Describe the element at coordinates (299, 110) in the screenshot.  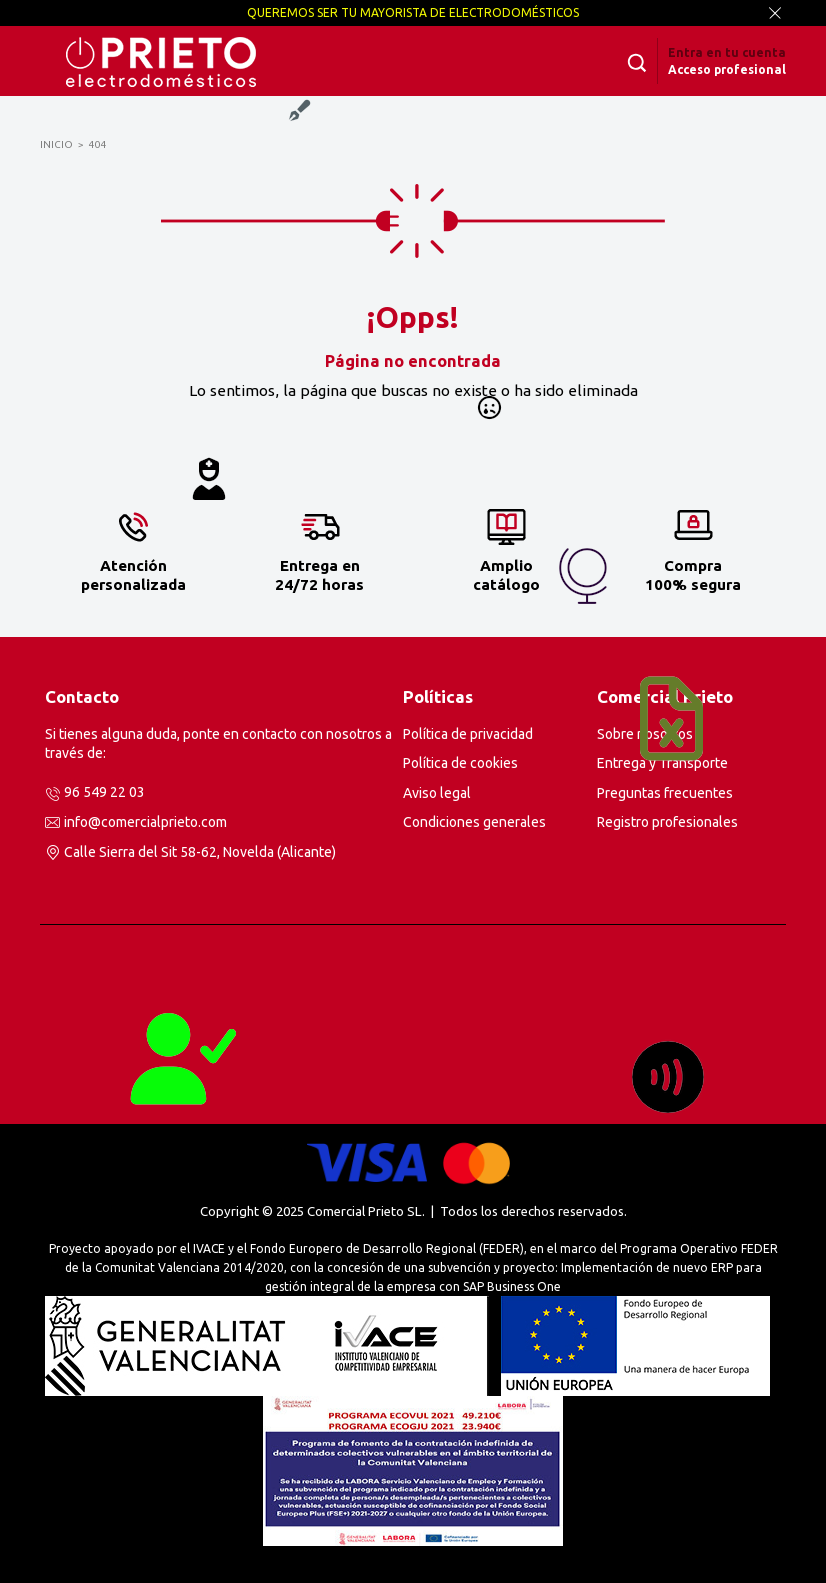
I see `compose or write new content` at that location.